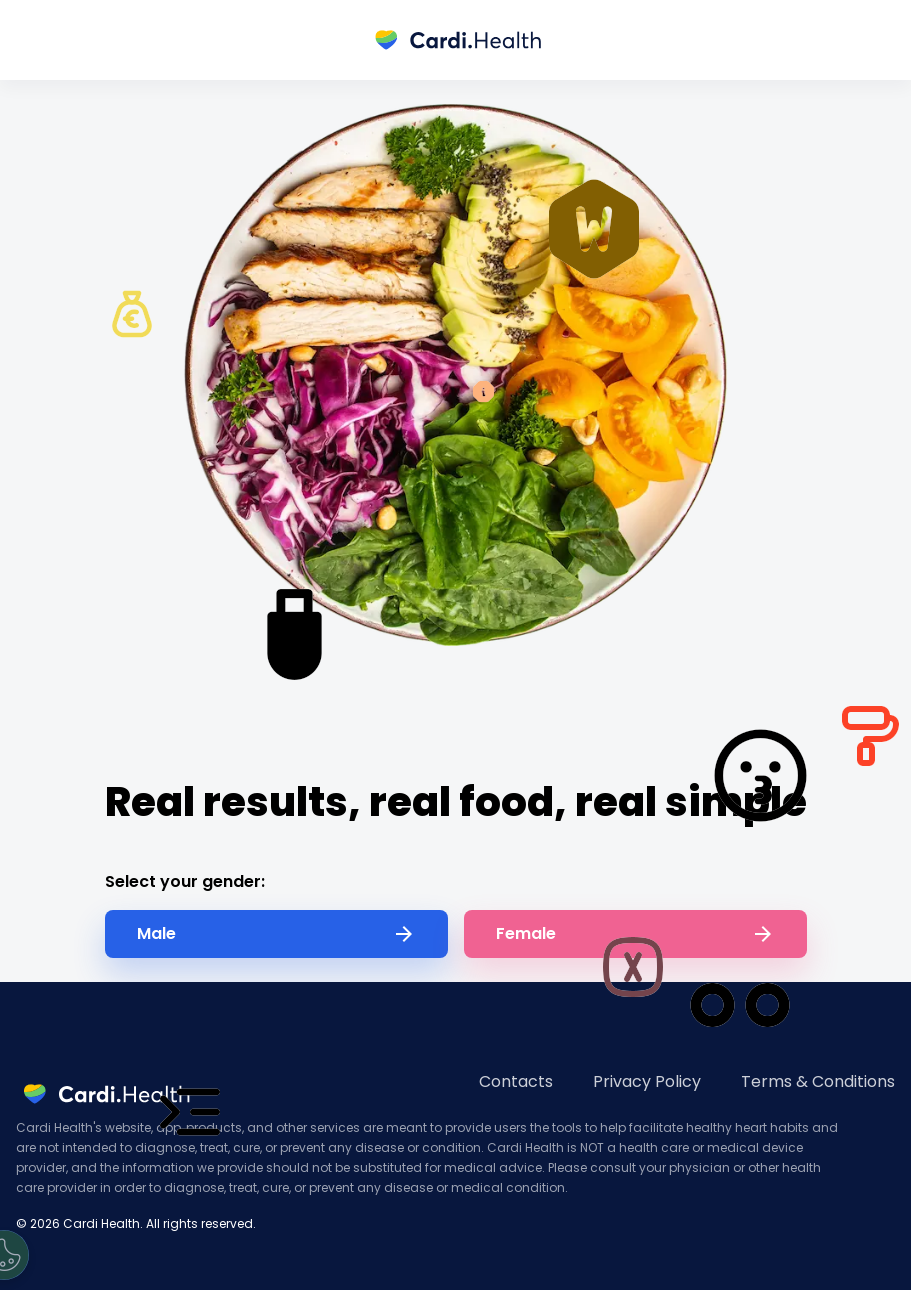 This screenshot has height=1290, width=911. What do you see at coordinates (760, 775) in the screenshot?
I see `send a kiss emoji reaction` at bounding box center [760, 775].